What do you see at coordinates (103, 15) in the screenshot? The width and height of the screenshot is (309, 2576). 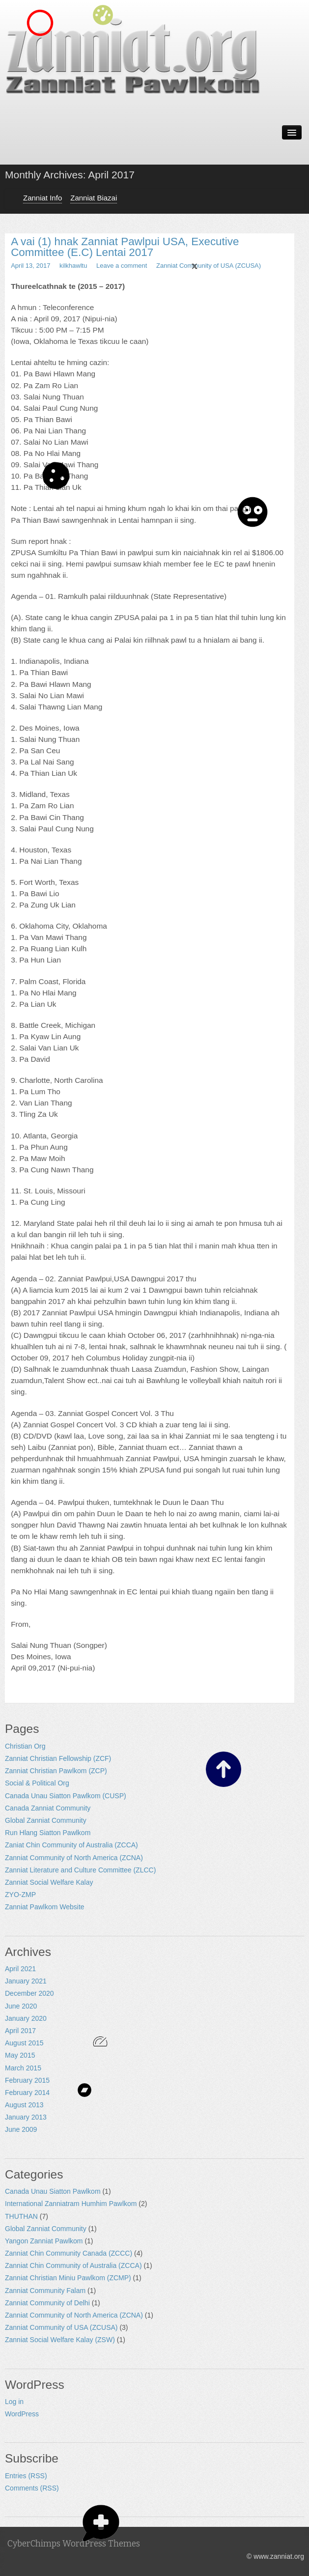 I see `view performance or speed metrics` at bounding box center [103, 15].